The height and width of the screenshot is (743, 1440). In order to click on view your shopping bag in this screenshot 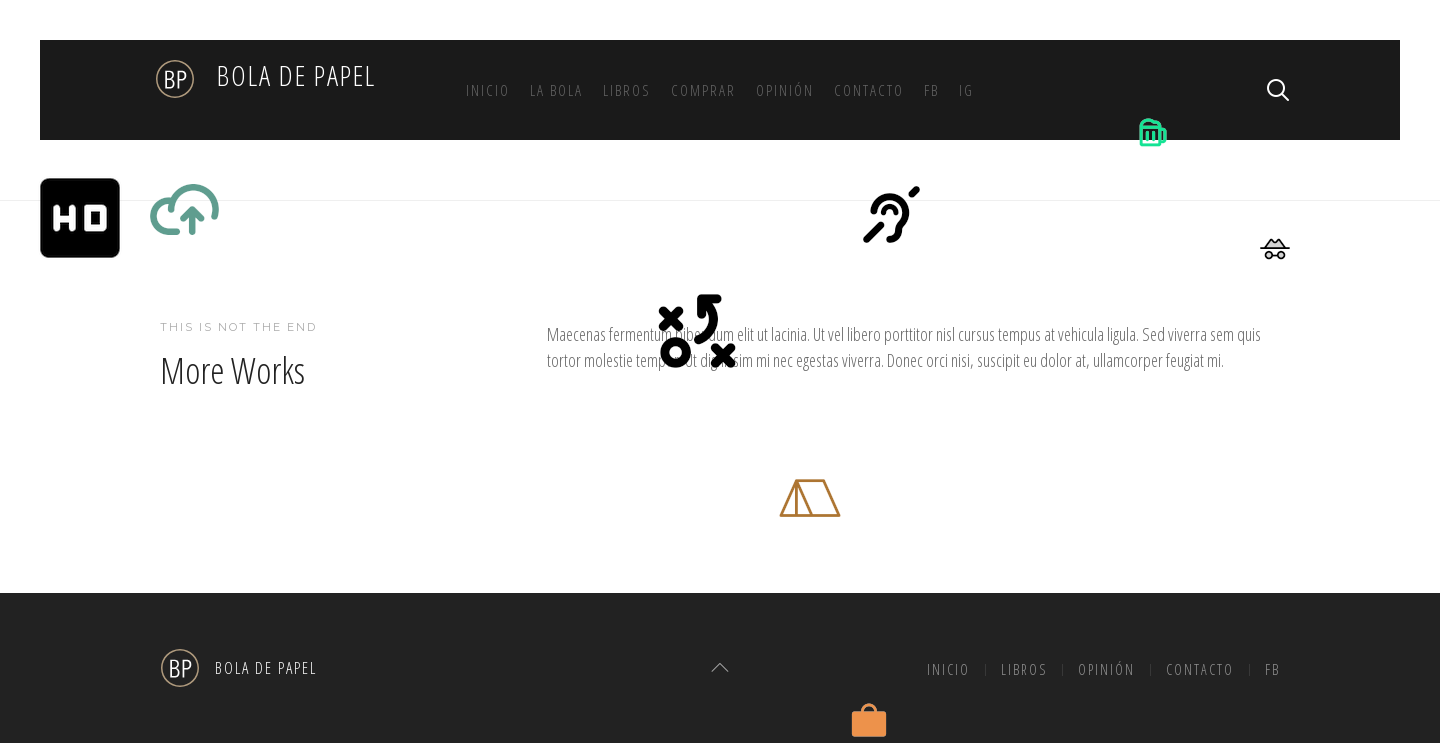, I will do `click(869, 722)`.